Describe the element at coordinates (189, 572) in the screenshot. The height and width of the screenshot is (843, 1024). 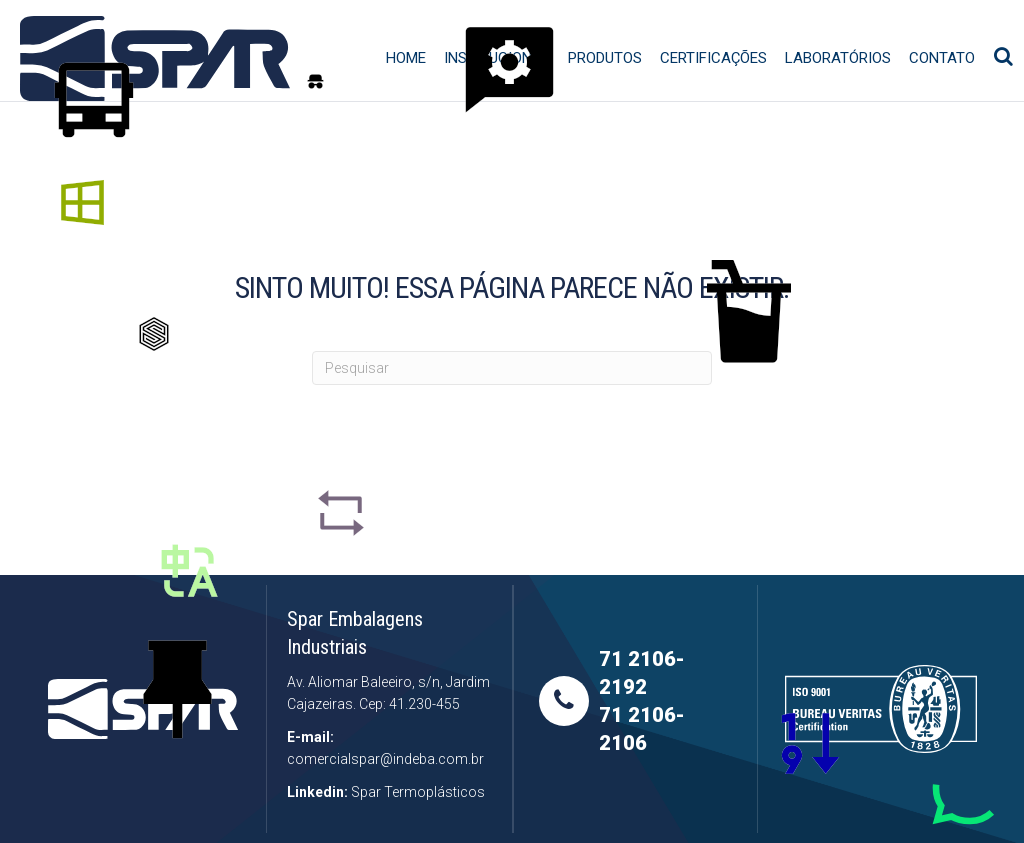
I see `translate text to another language` at that location.